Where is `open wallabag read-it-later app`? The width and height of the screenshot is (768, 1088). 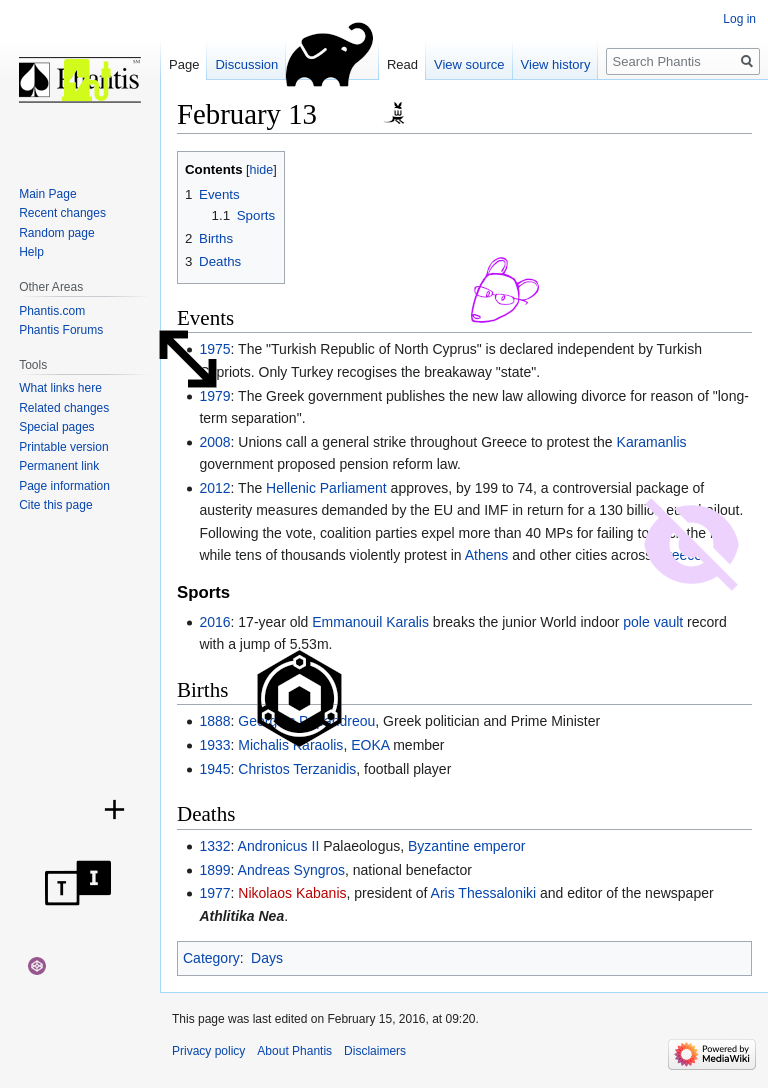
open wallabag read-it-later app is located at coordinates (394, 113).